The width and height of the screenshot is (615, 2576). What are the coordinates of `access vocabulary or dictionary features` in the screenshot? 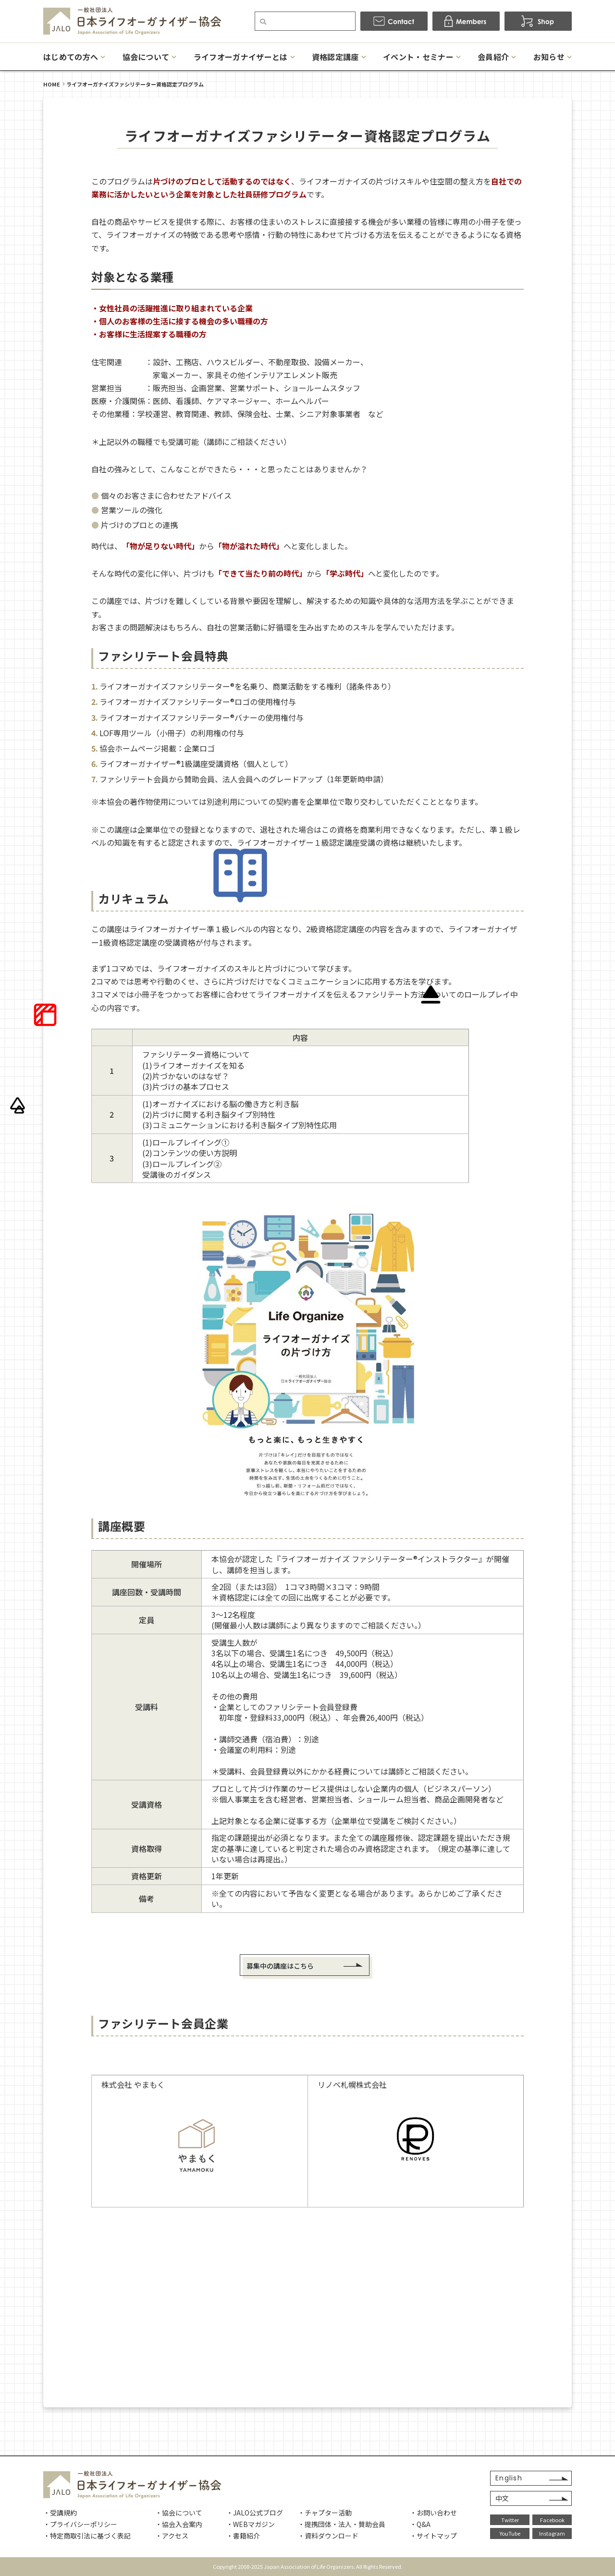 It's located at (240, 875).